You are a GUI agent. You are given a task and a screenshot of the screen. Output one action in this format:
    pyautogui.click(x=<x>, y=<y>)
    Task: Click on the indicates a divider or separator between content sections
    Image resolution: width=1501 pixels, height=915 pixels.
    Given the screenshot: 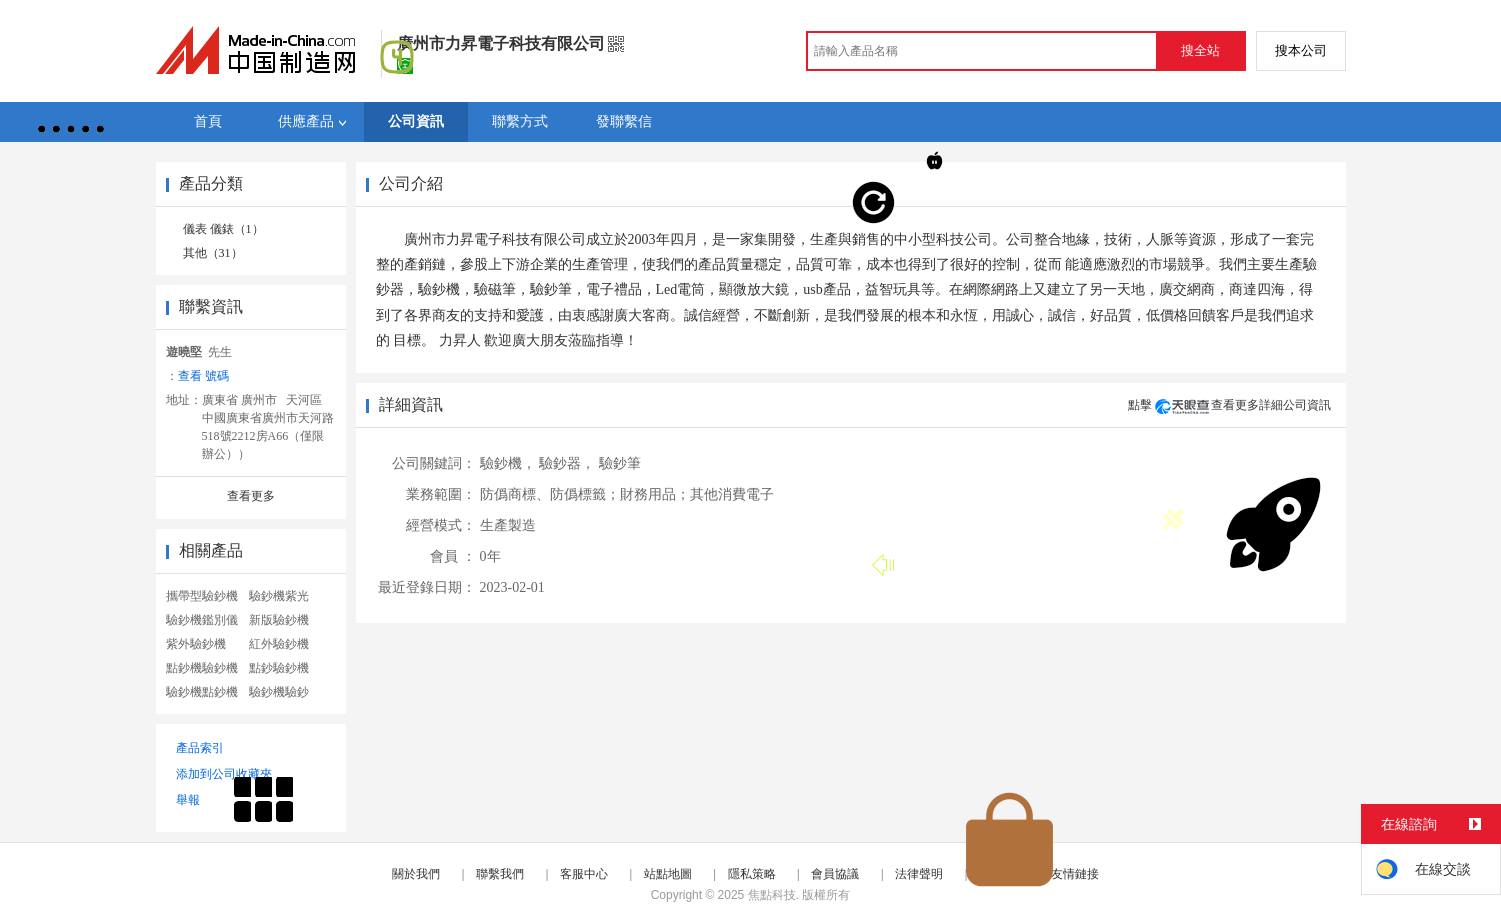 What is the action you would take?
    pyautogui.click(x=71, y=129)
    